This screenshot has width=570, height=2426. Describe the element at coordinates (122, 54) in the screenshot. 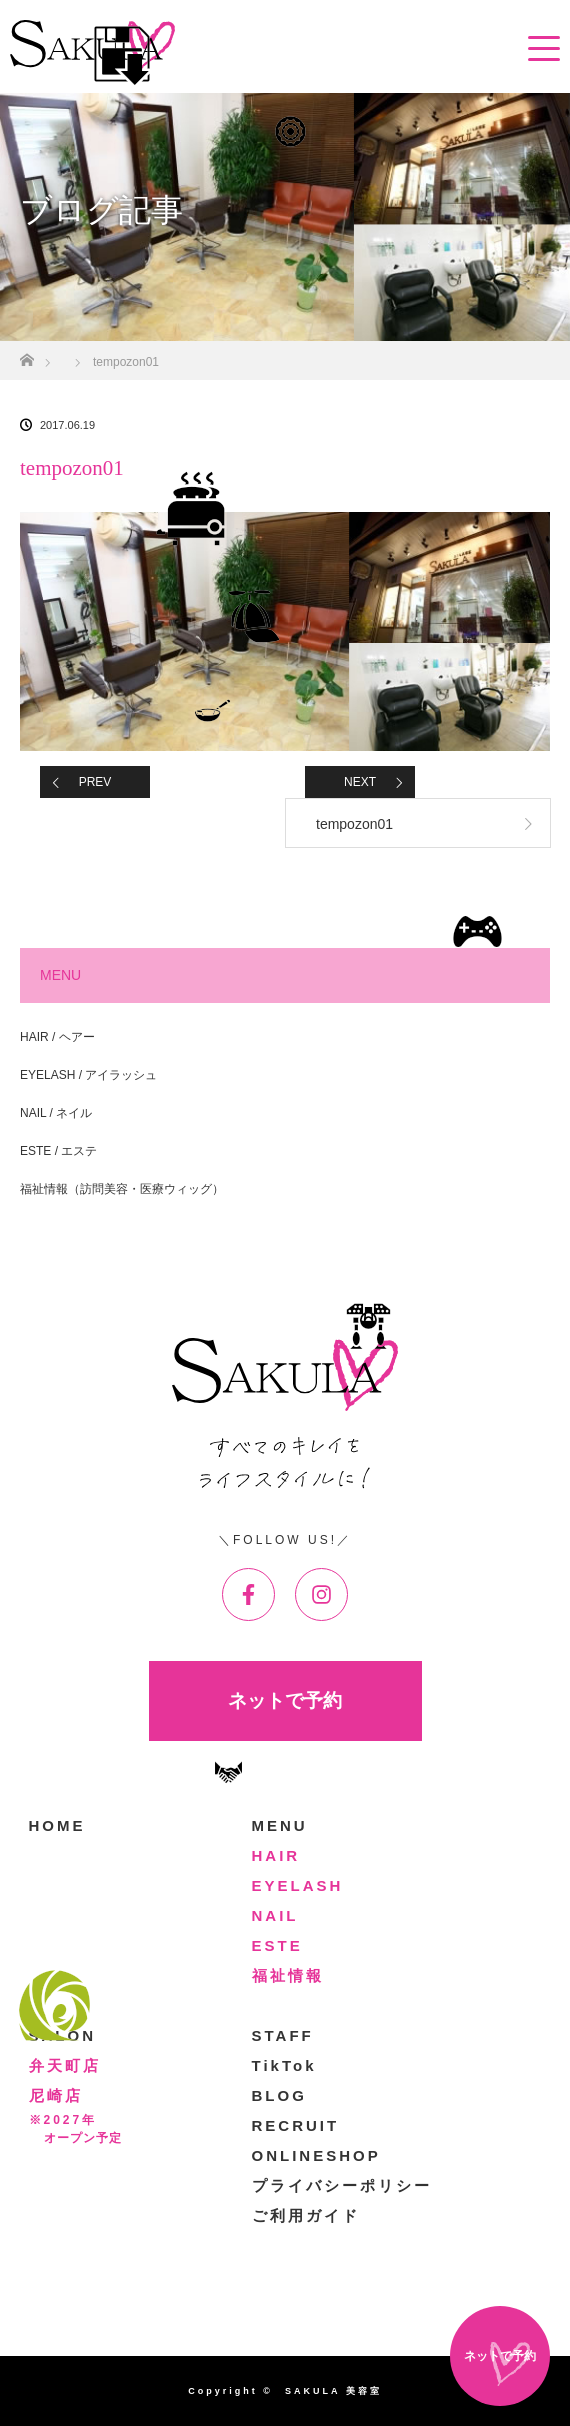

I see `load a saved game or file` at that location.